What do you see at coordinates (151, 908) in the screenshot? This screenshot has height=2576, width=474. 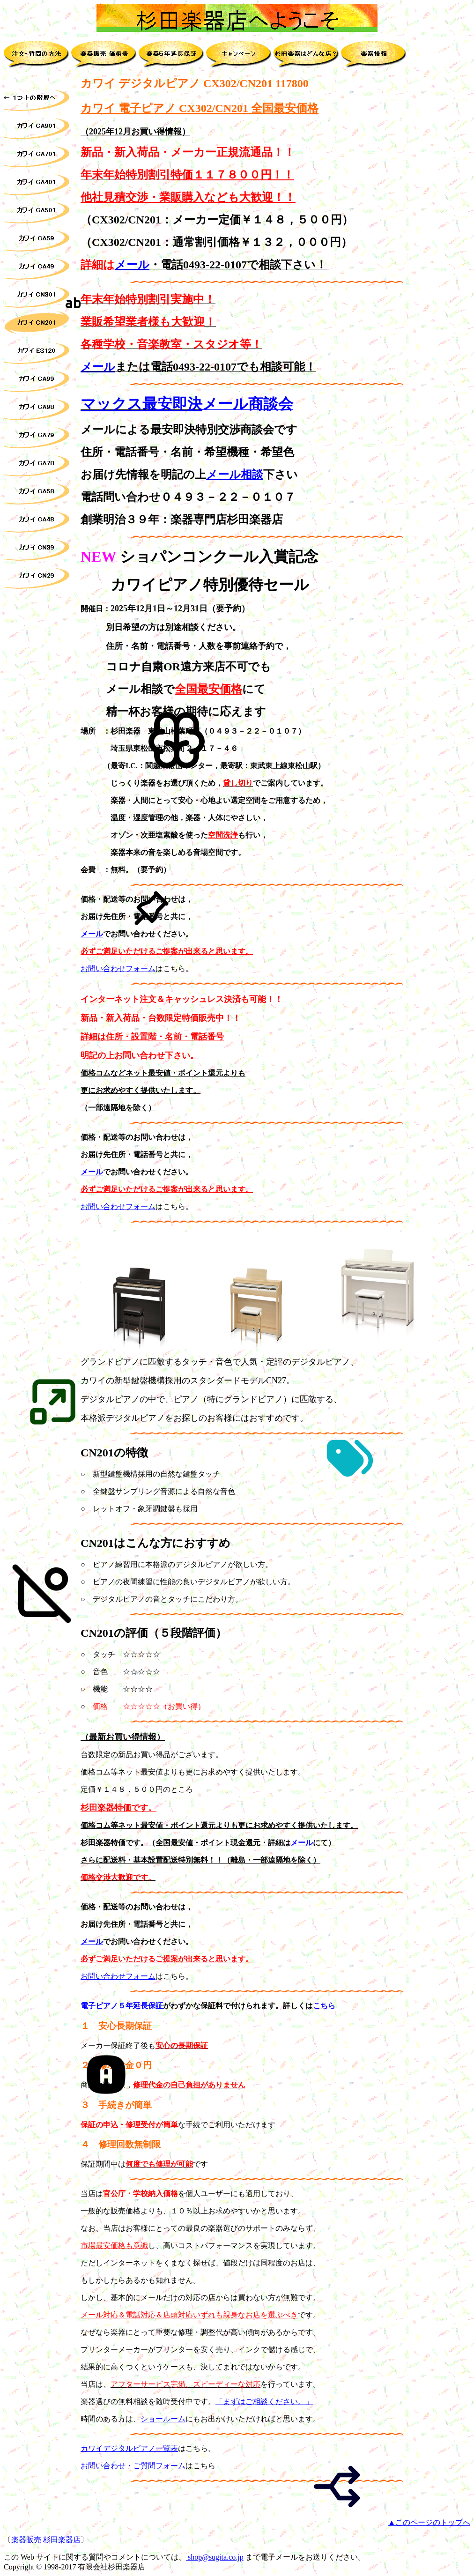 I see `pin item to keep it visible` at bounding box center [151, 908].